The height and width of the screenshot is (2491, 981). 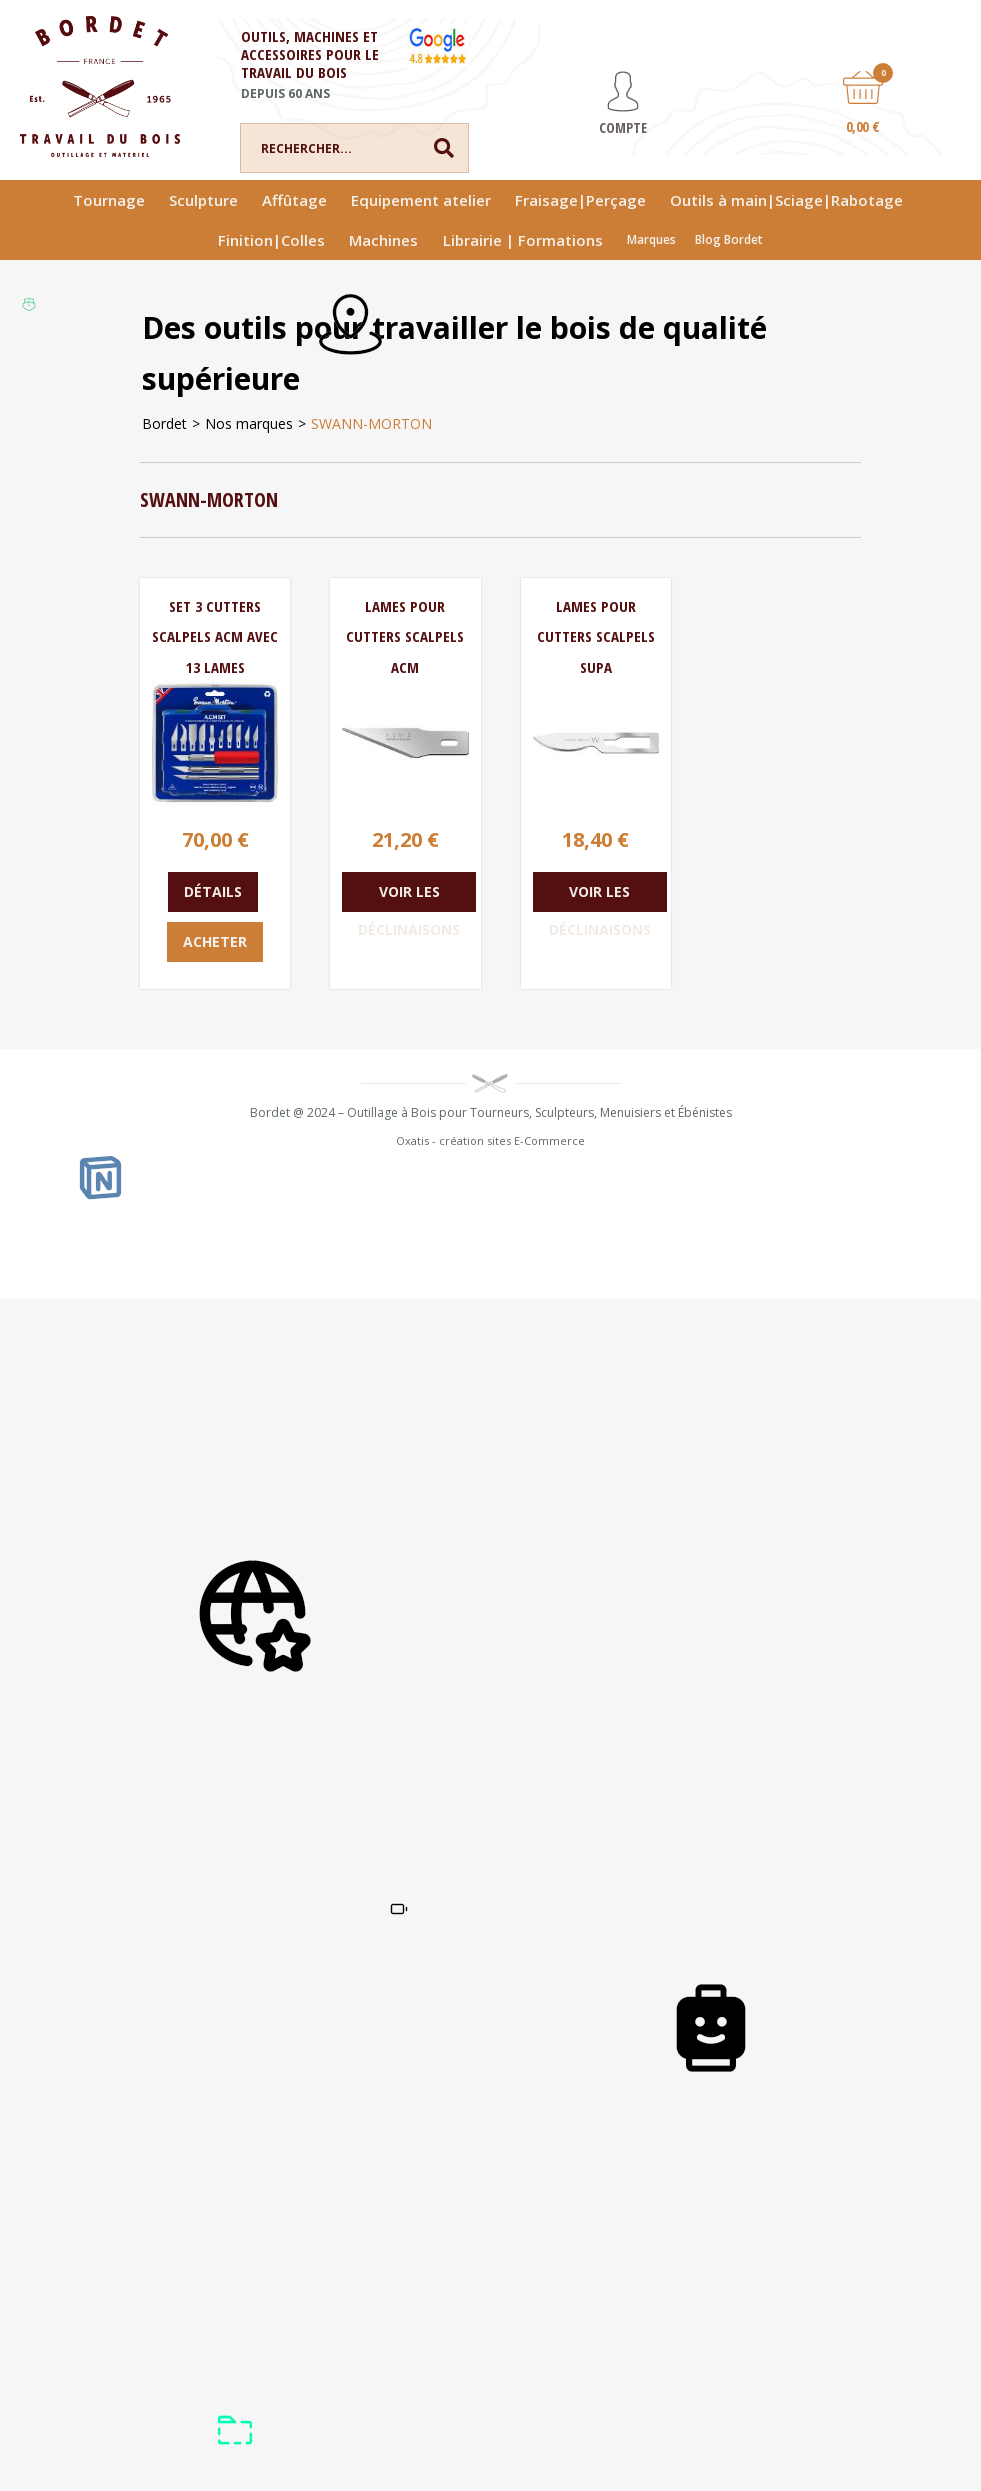 I want to click on create a new folder, so click(x=235, y=2430).